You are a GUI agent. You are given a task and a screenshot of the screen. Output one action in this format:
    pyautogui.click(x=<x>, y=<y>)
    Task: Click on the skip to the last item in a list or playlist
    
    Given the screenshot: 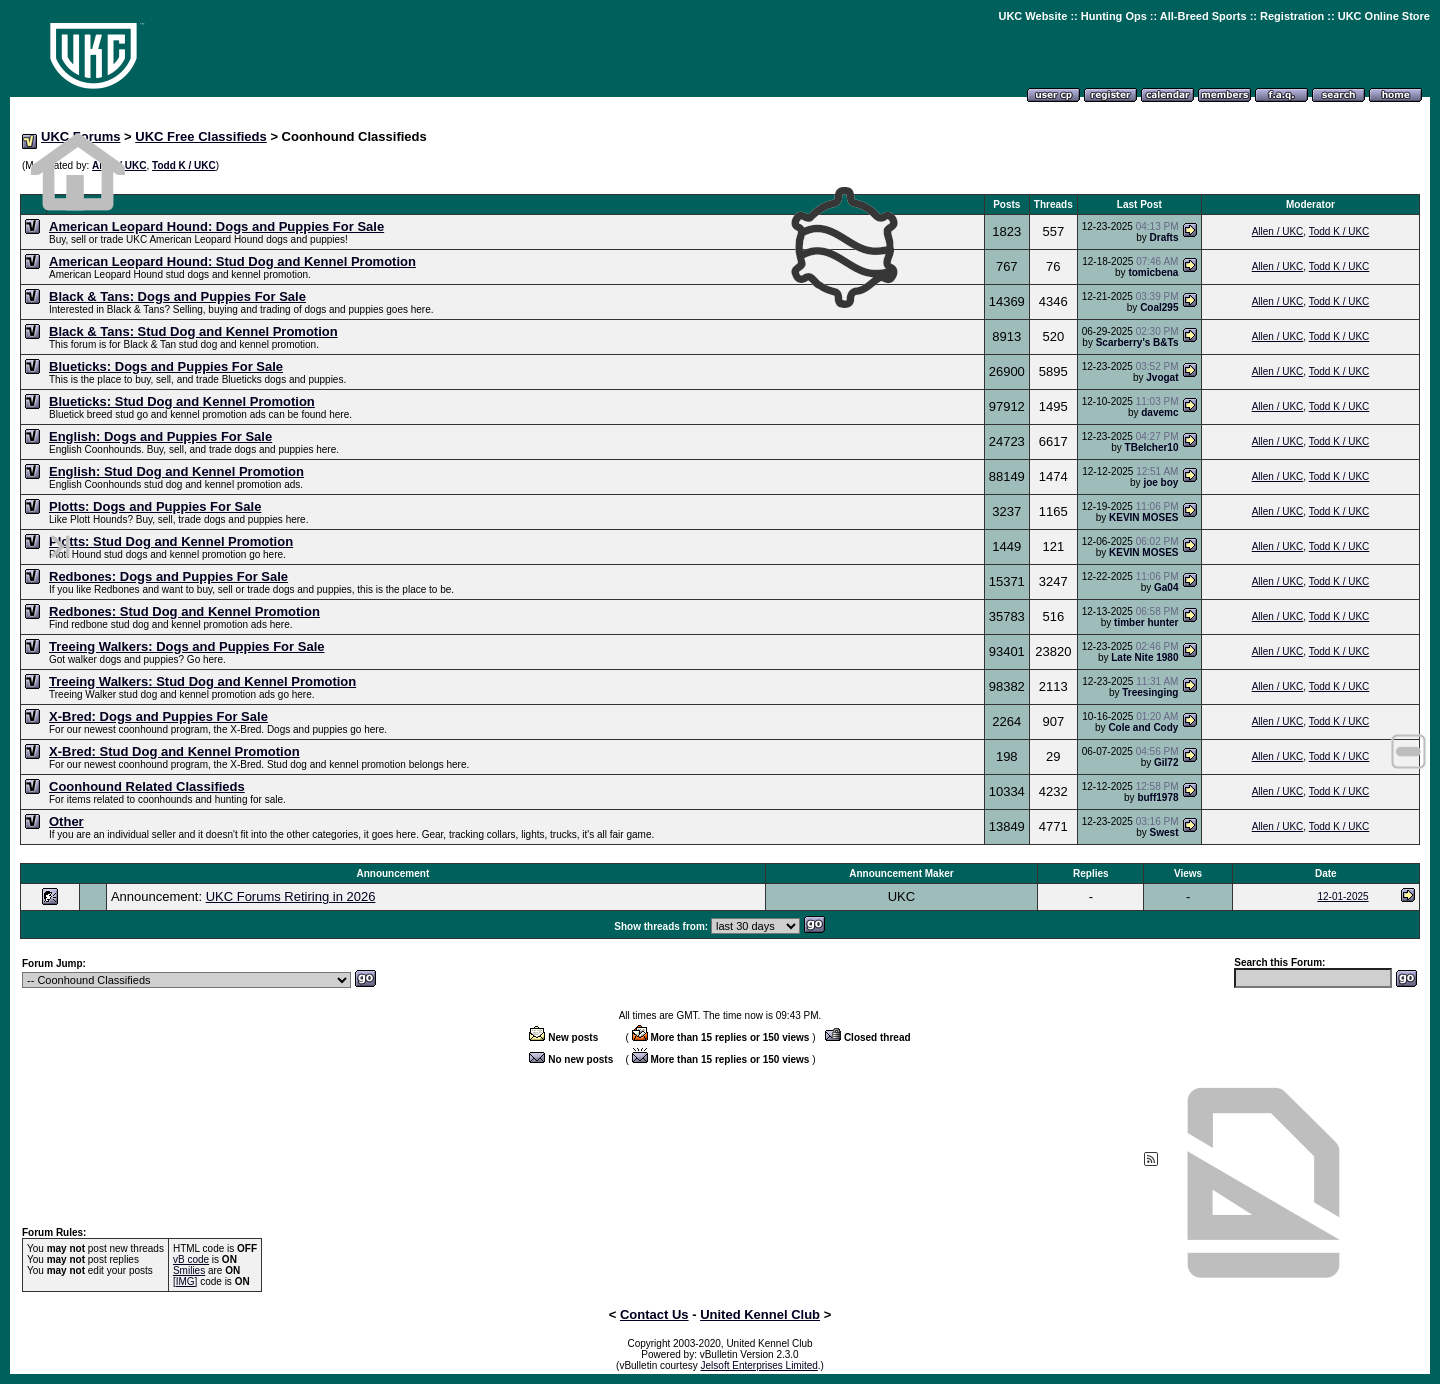 What is the action you would take?
    pyautogui.click(x=60, y=546)
    